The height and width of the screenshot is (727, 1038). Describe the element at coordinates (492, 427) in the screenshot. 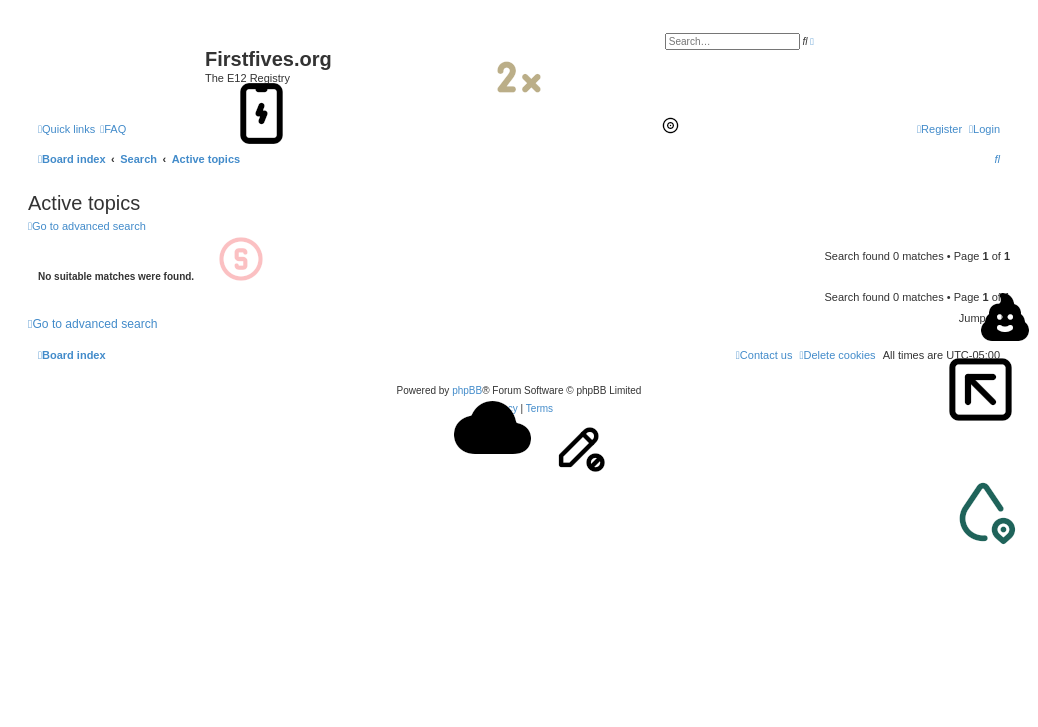

I see `access cloud storage` at that location.